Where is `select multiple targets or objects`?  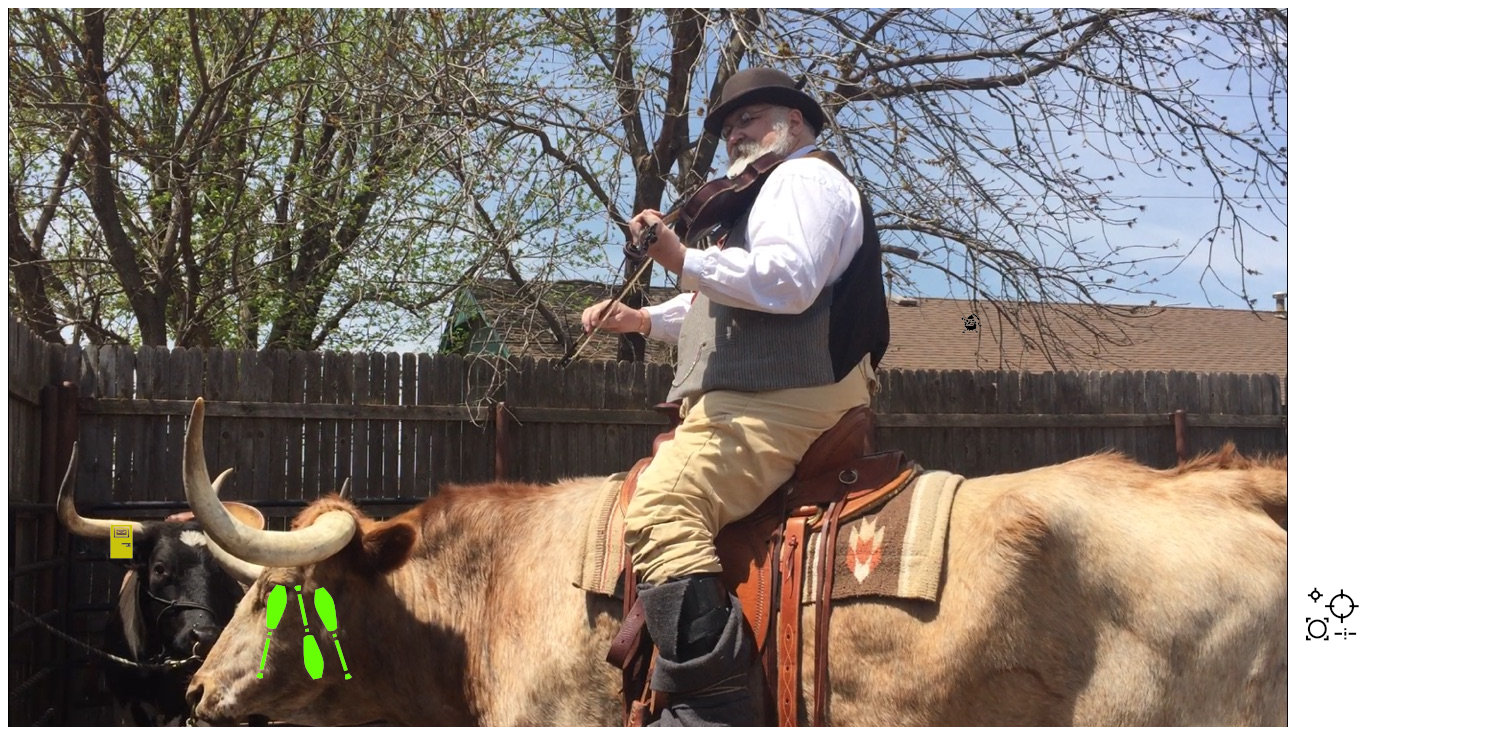
select multiple targets or objects is located at coordinates (1331, 614).